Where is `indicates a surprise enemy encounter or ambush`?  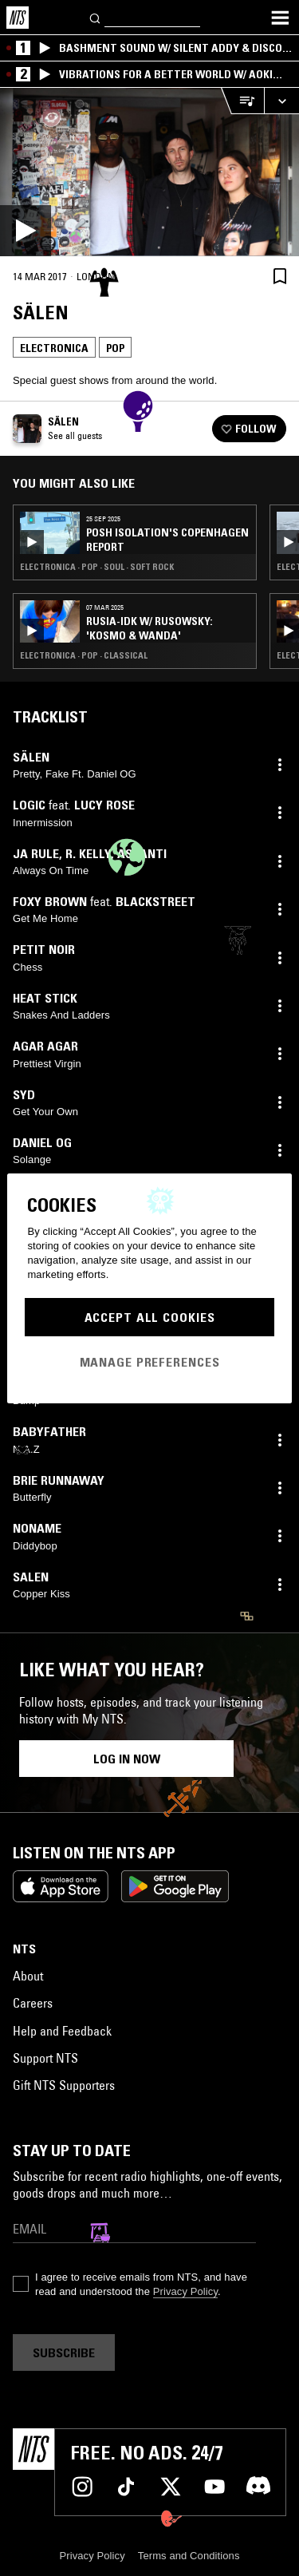
indicates a surprise enemy encounter or ambush is located at coordinates (160, 1201).